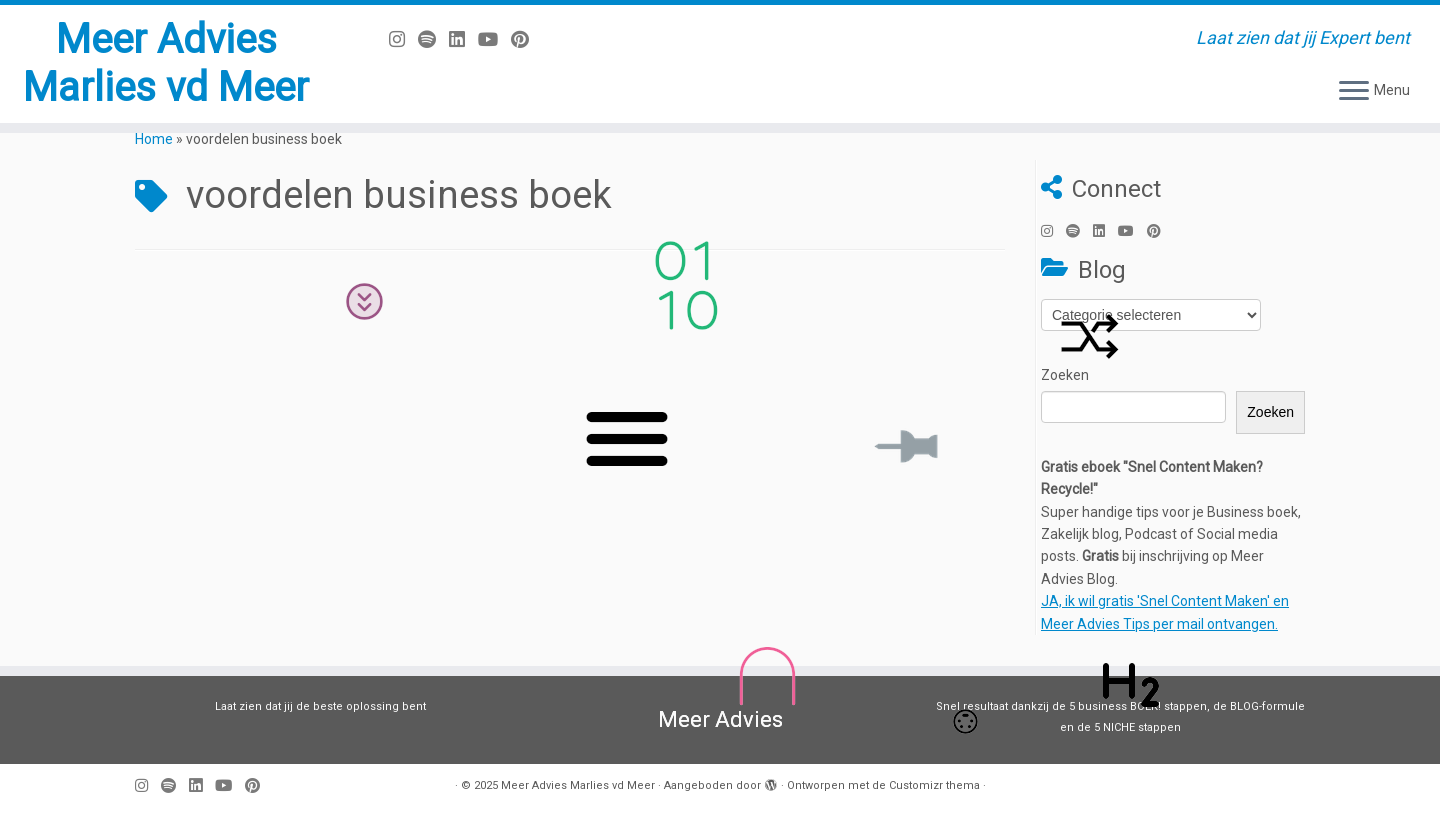 This screenshot has width=1440, height=816. I want to click on shuffle playlist or queue order, so click(1089, 336).